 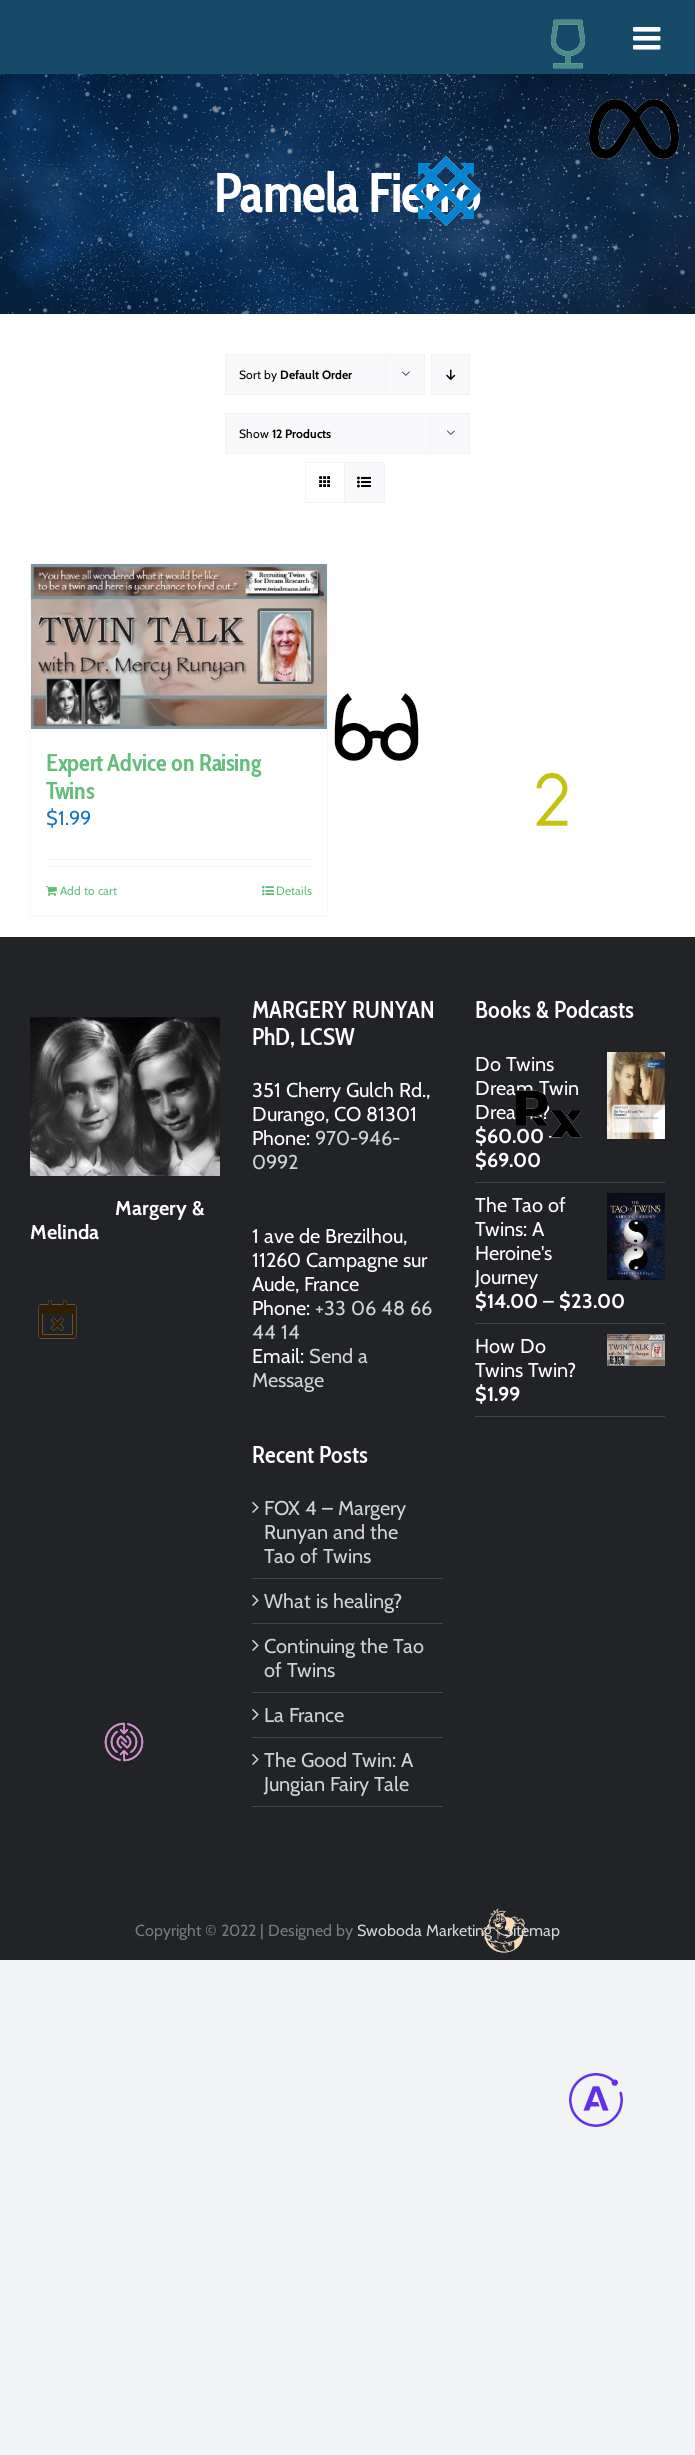 What do you see at coordinates (504, 1930) in the screenshot?
I see `the red yeti brand logo` at bounding box center [504, 1930].